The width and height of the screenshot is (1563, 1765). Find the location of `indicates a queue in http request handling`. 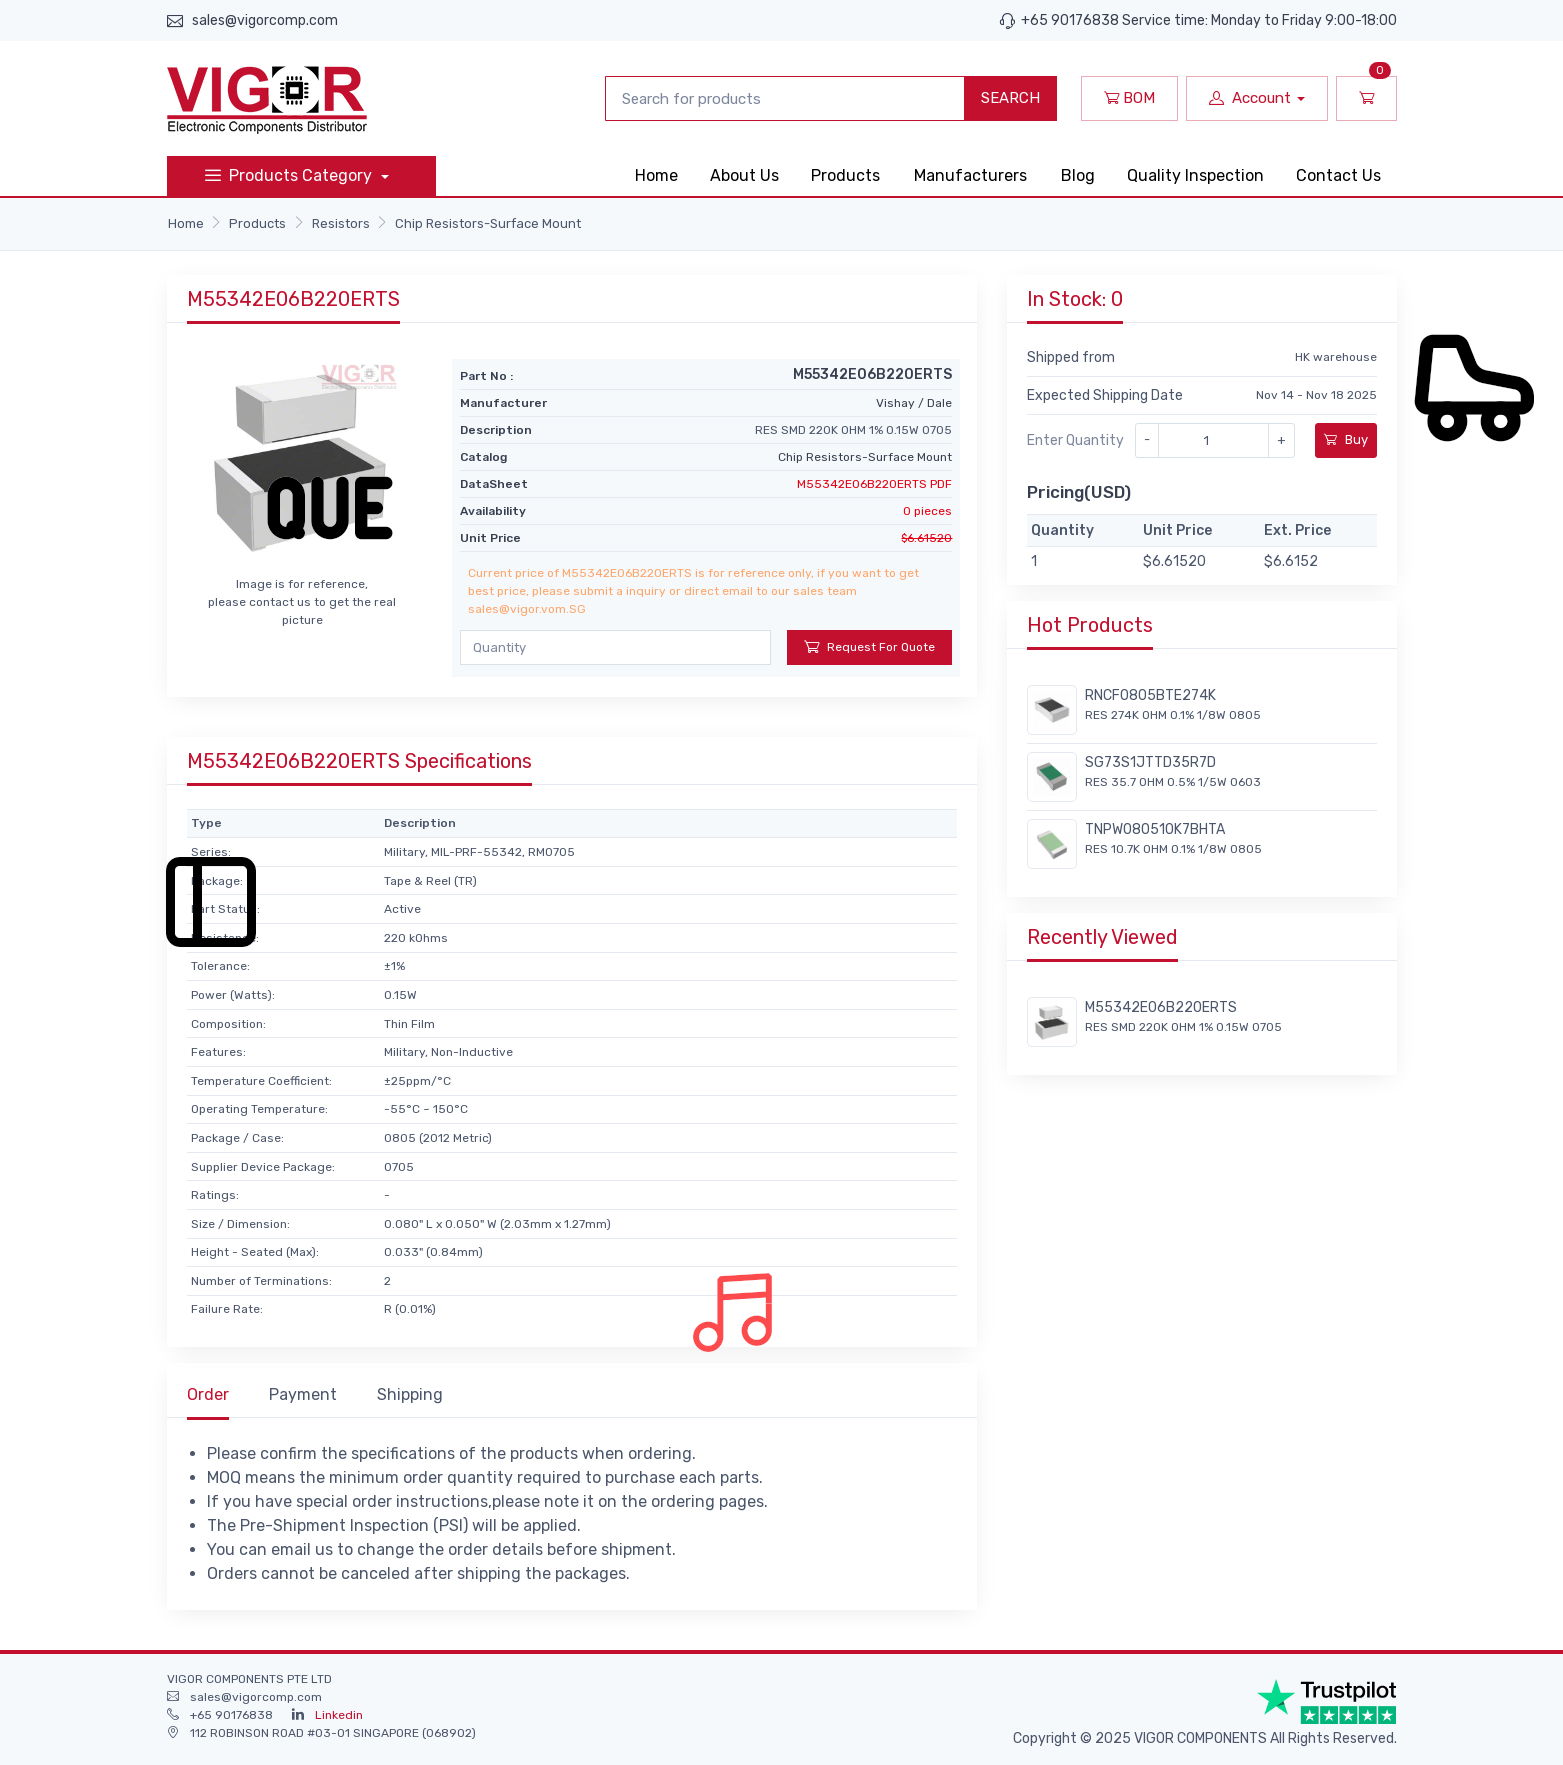

indicates a queue in http request handling is located at coordinates (330, 508).